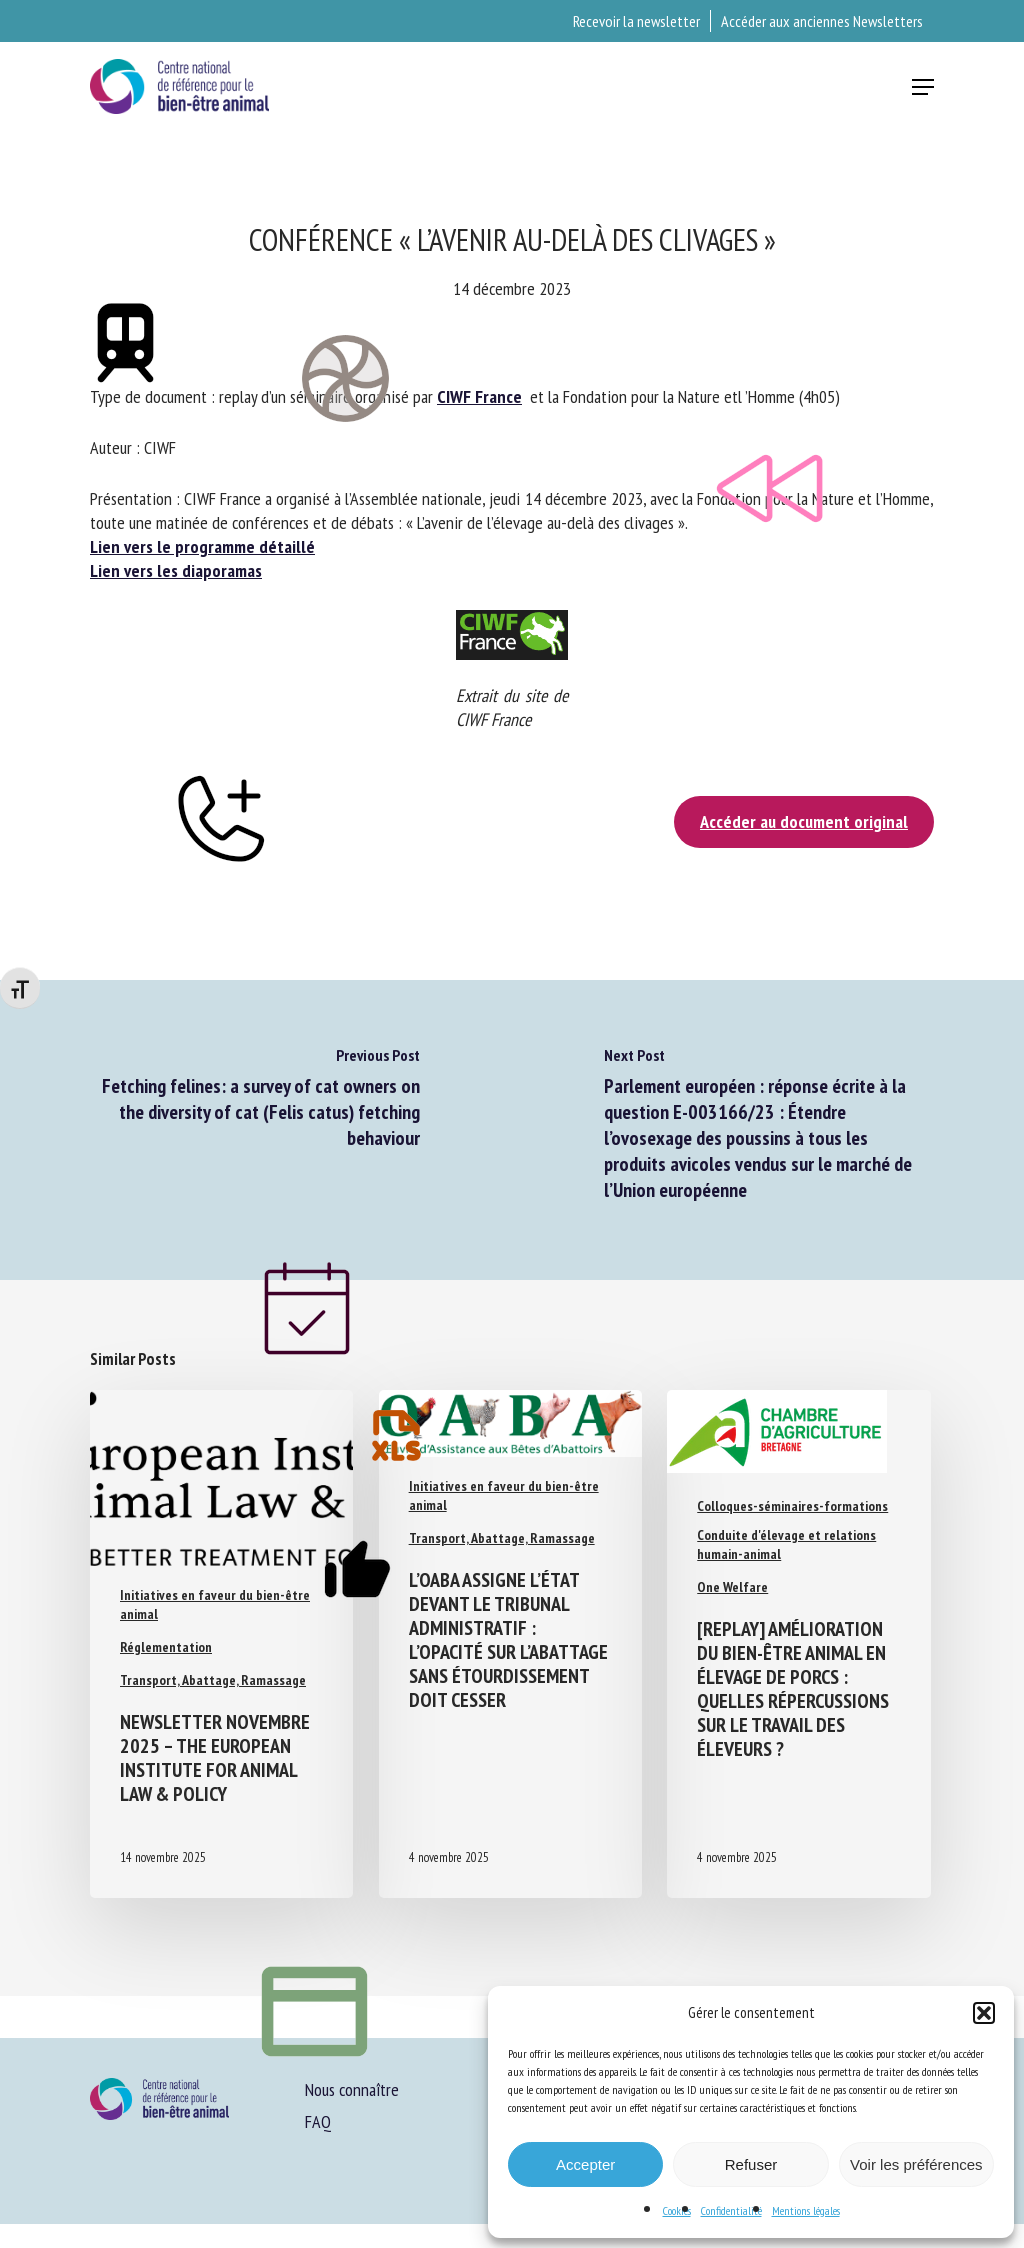 The width and height of the screenshot is (1024, 2248). I want to click on open web browser, so click(314, 2011).